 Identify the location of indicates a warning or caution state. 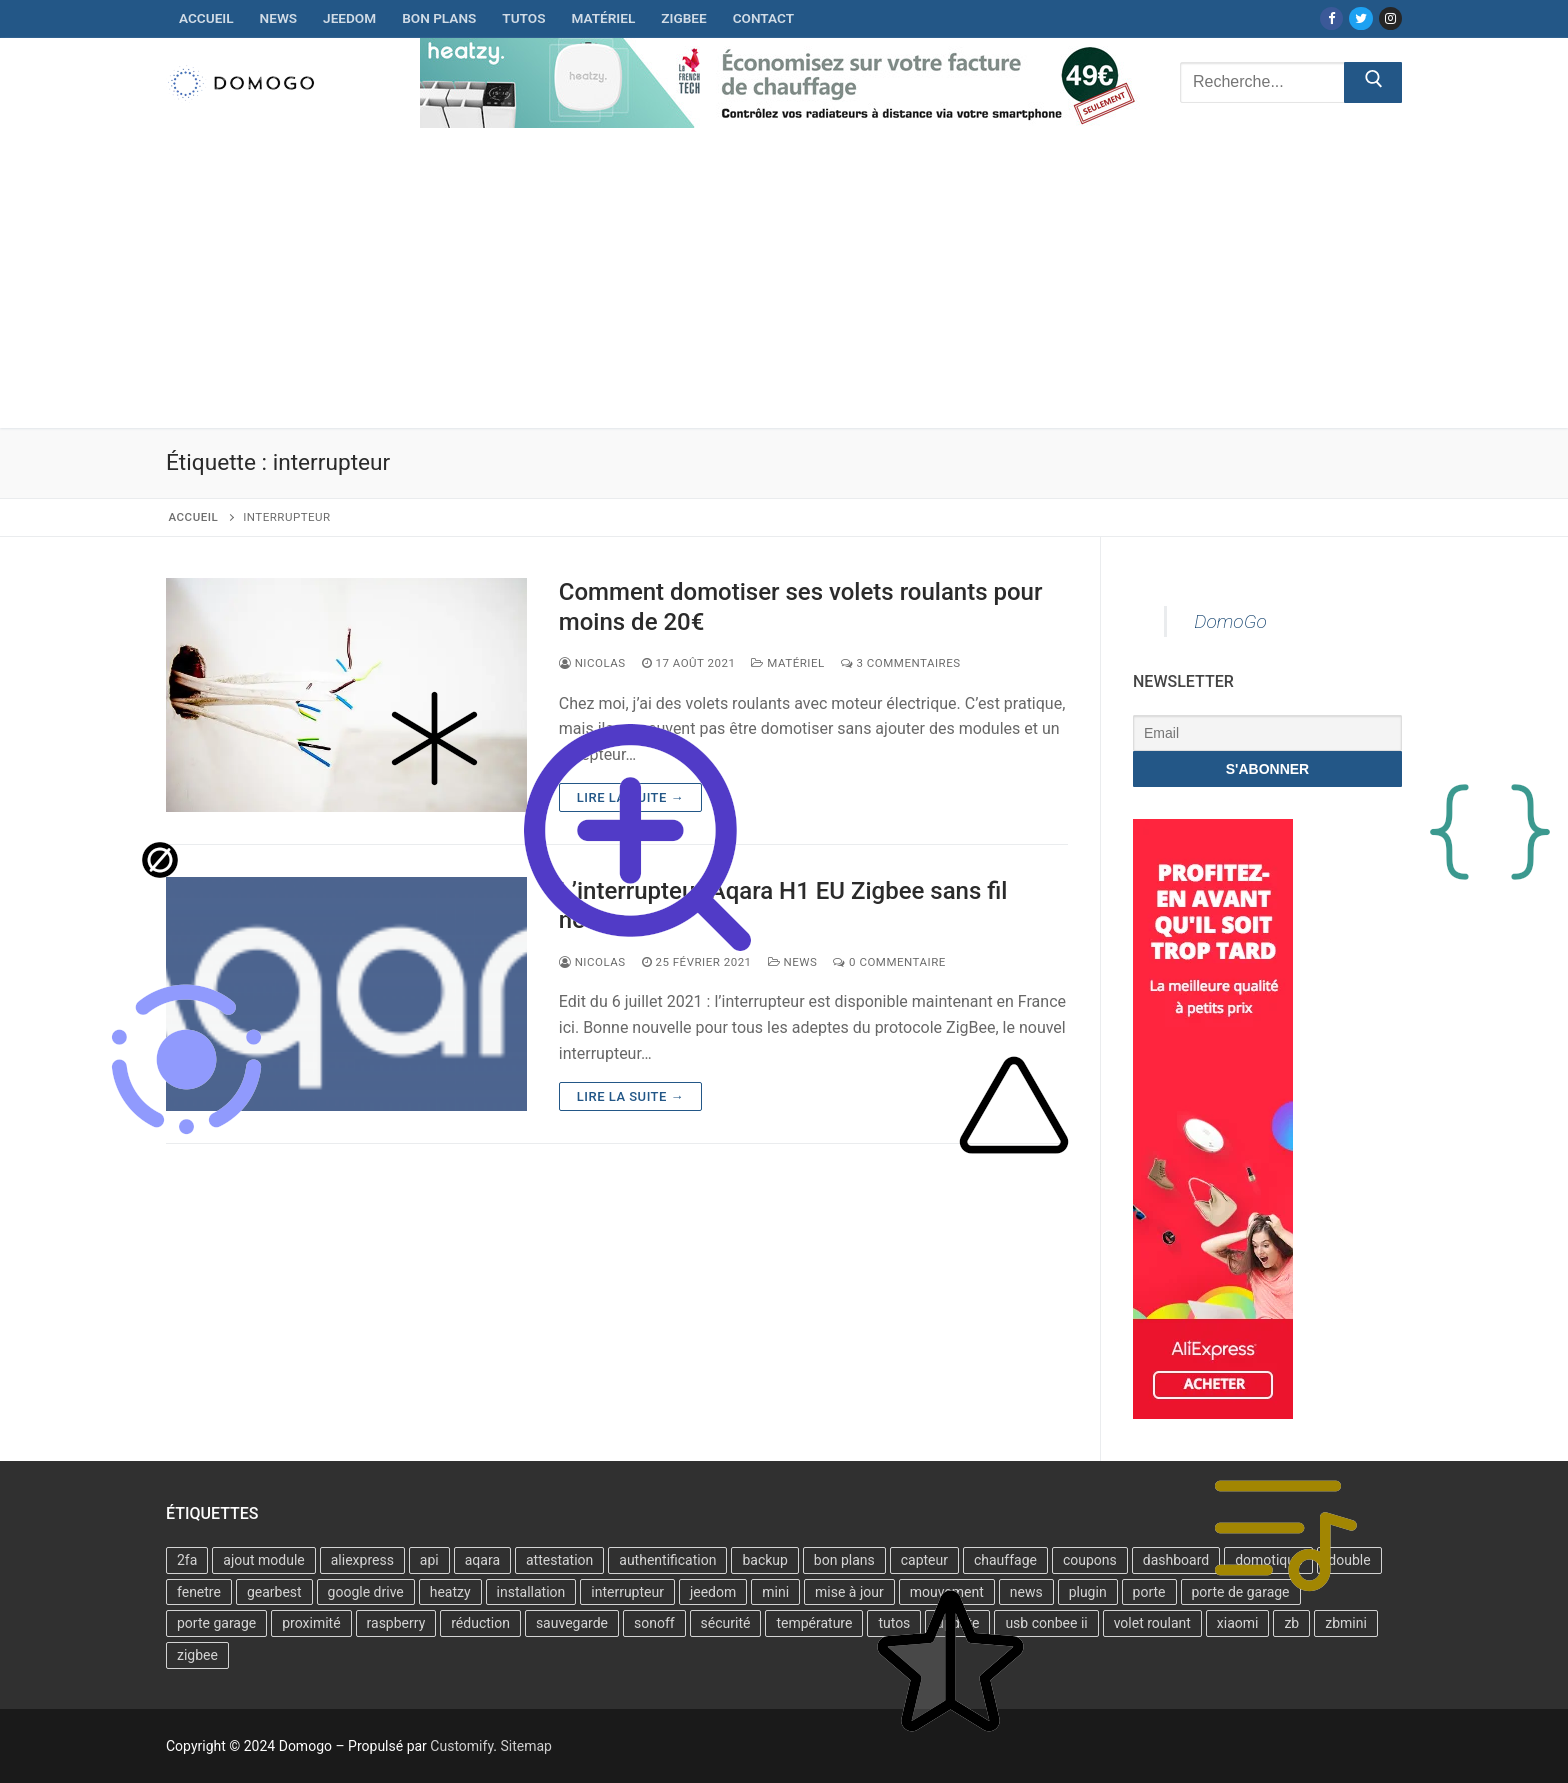
(1014, 1107).